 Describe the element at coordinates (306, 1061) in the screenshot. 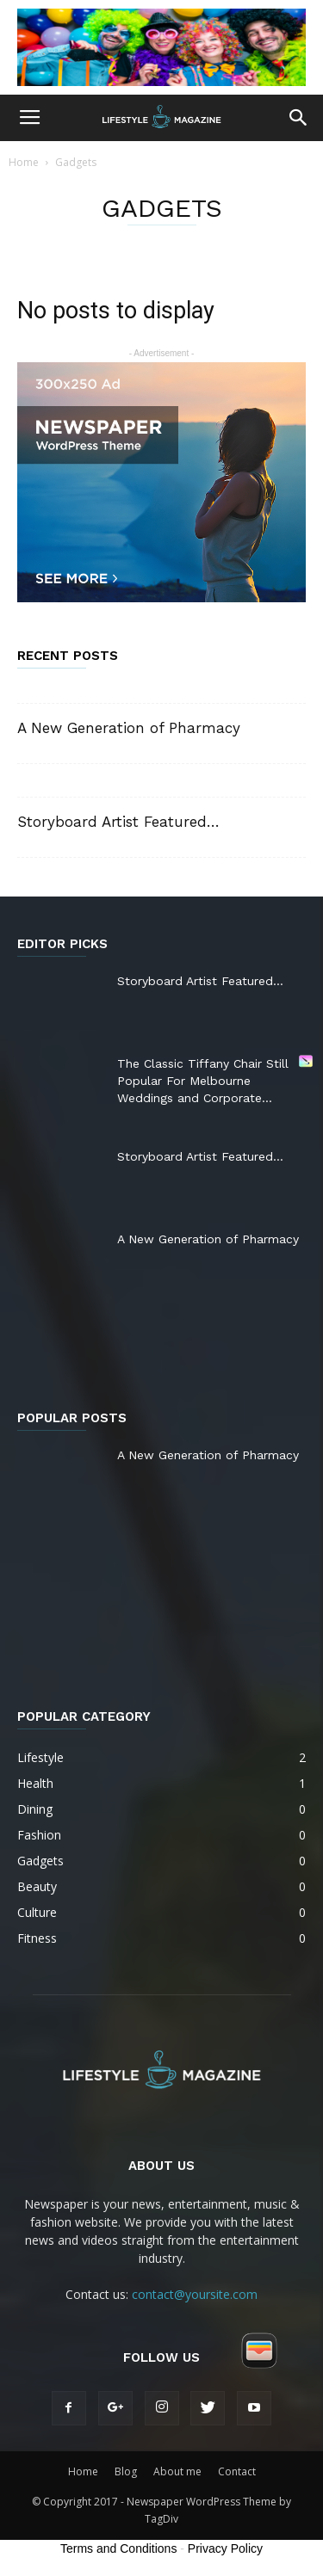

I see `open a Krita project file` at that location.